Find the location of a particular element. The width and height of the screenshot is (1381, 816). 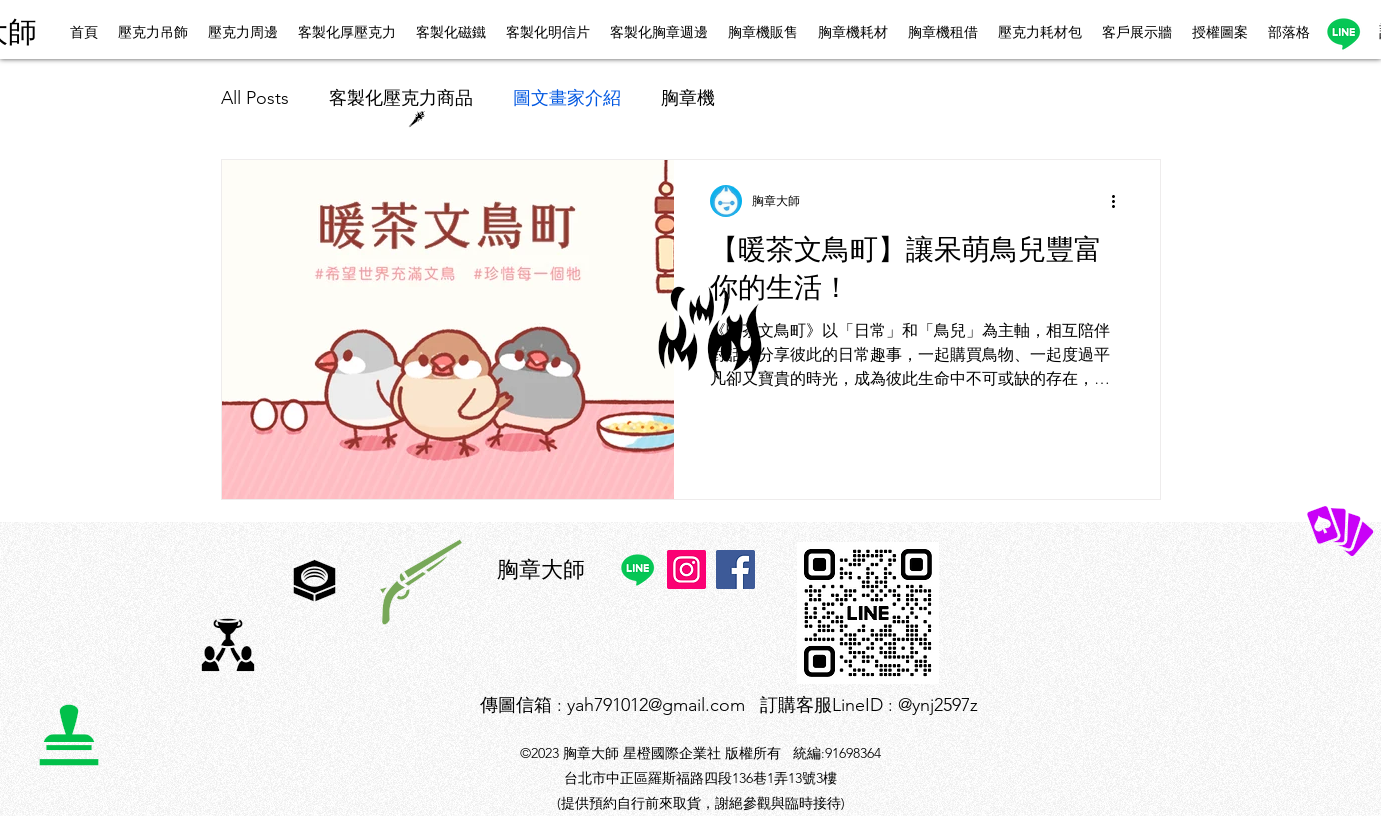

access card games or poker is located at coordinates (1340, 531).